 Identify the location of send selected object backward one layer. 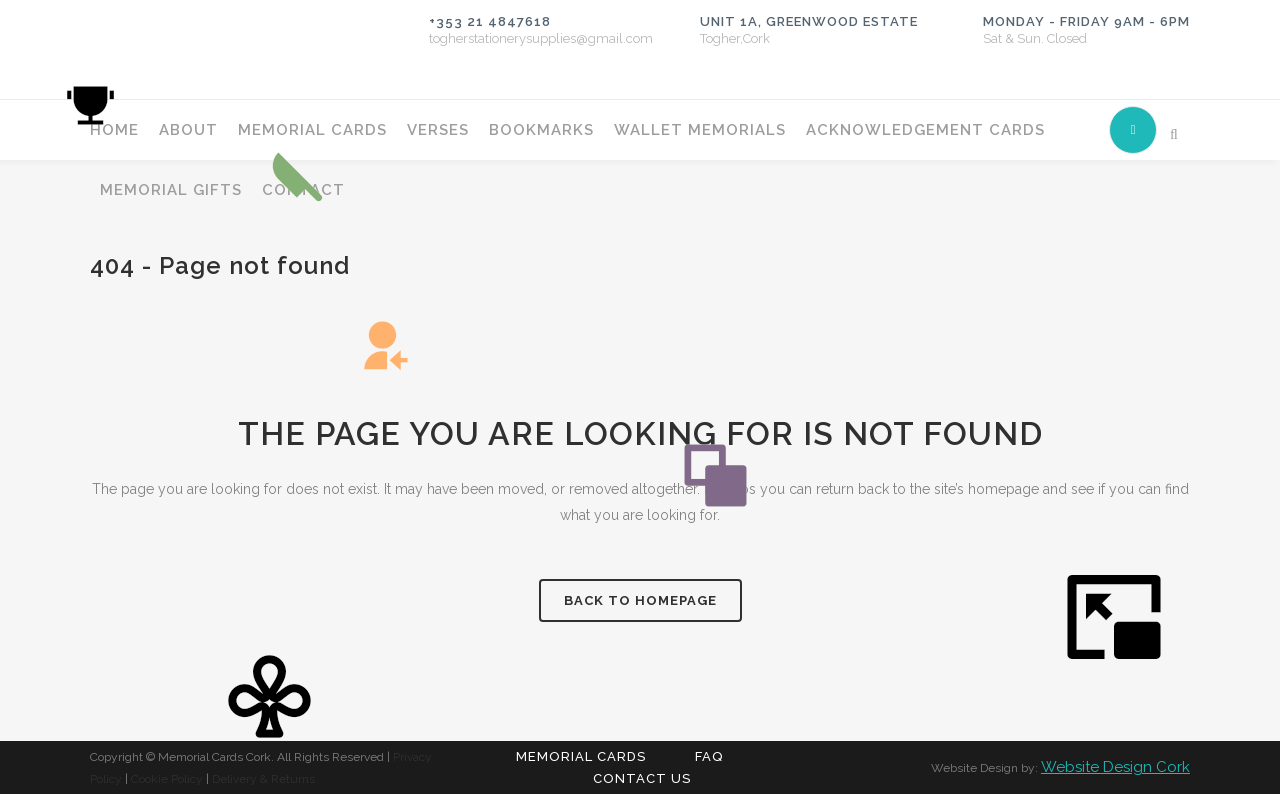
(715, 475).